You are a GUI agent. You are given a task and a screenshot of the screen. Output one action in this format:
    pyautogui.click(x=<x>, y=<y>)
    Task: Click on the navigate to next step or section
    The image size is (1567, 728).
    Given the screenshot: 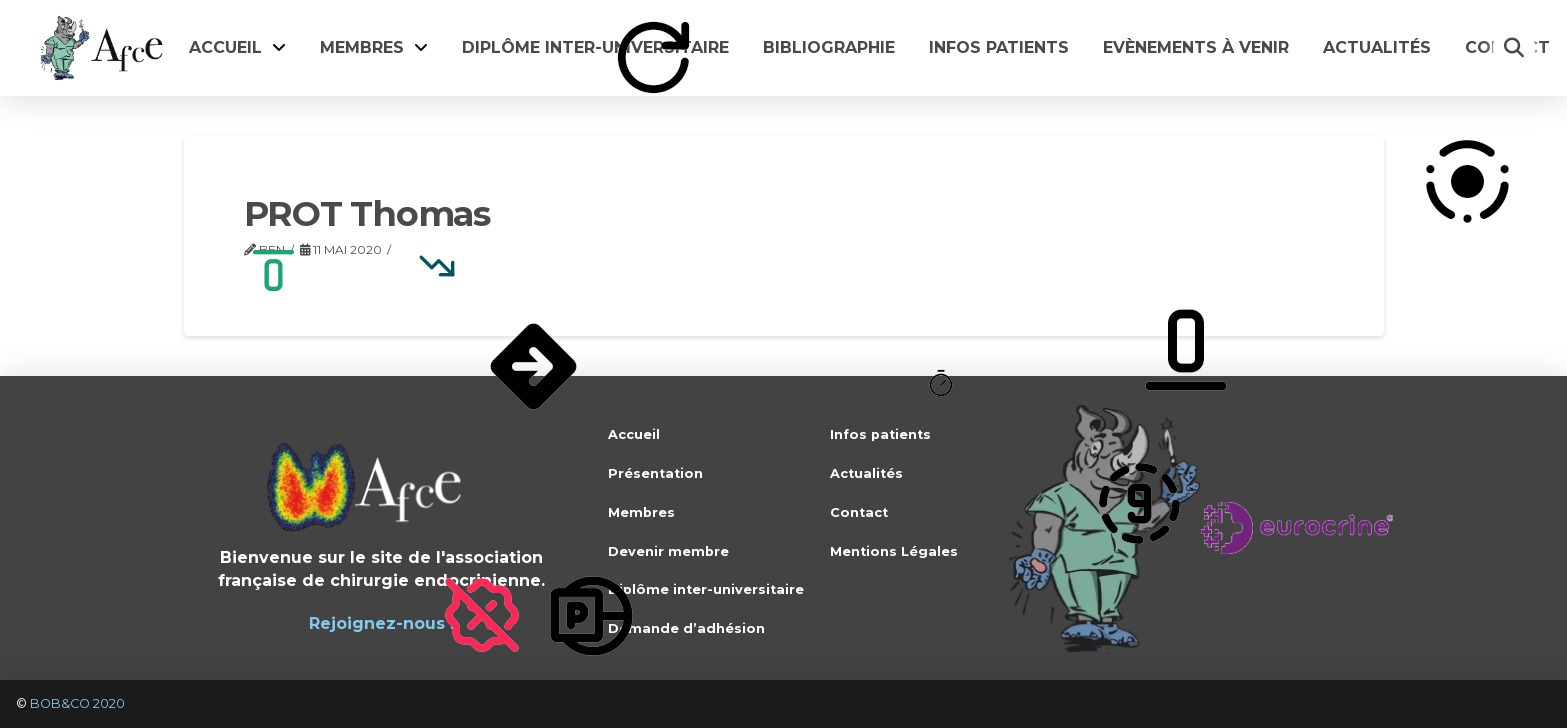 What is the action you would take?
    pyautogui.click(x=533, y=366)
    